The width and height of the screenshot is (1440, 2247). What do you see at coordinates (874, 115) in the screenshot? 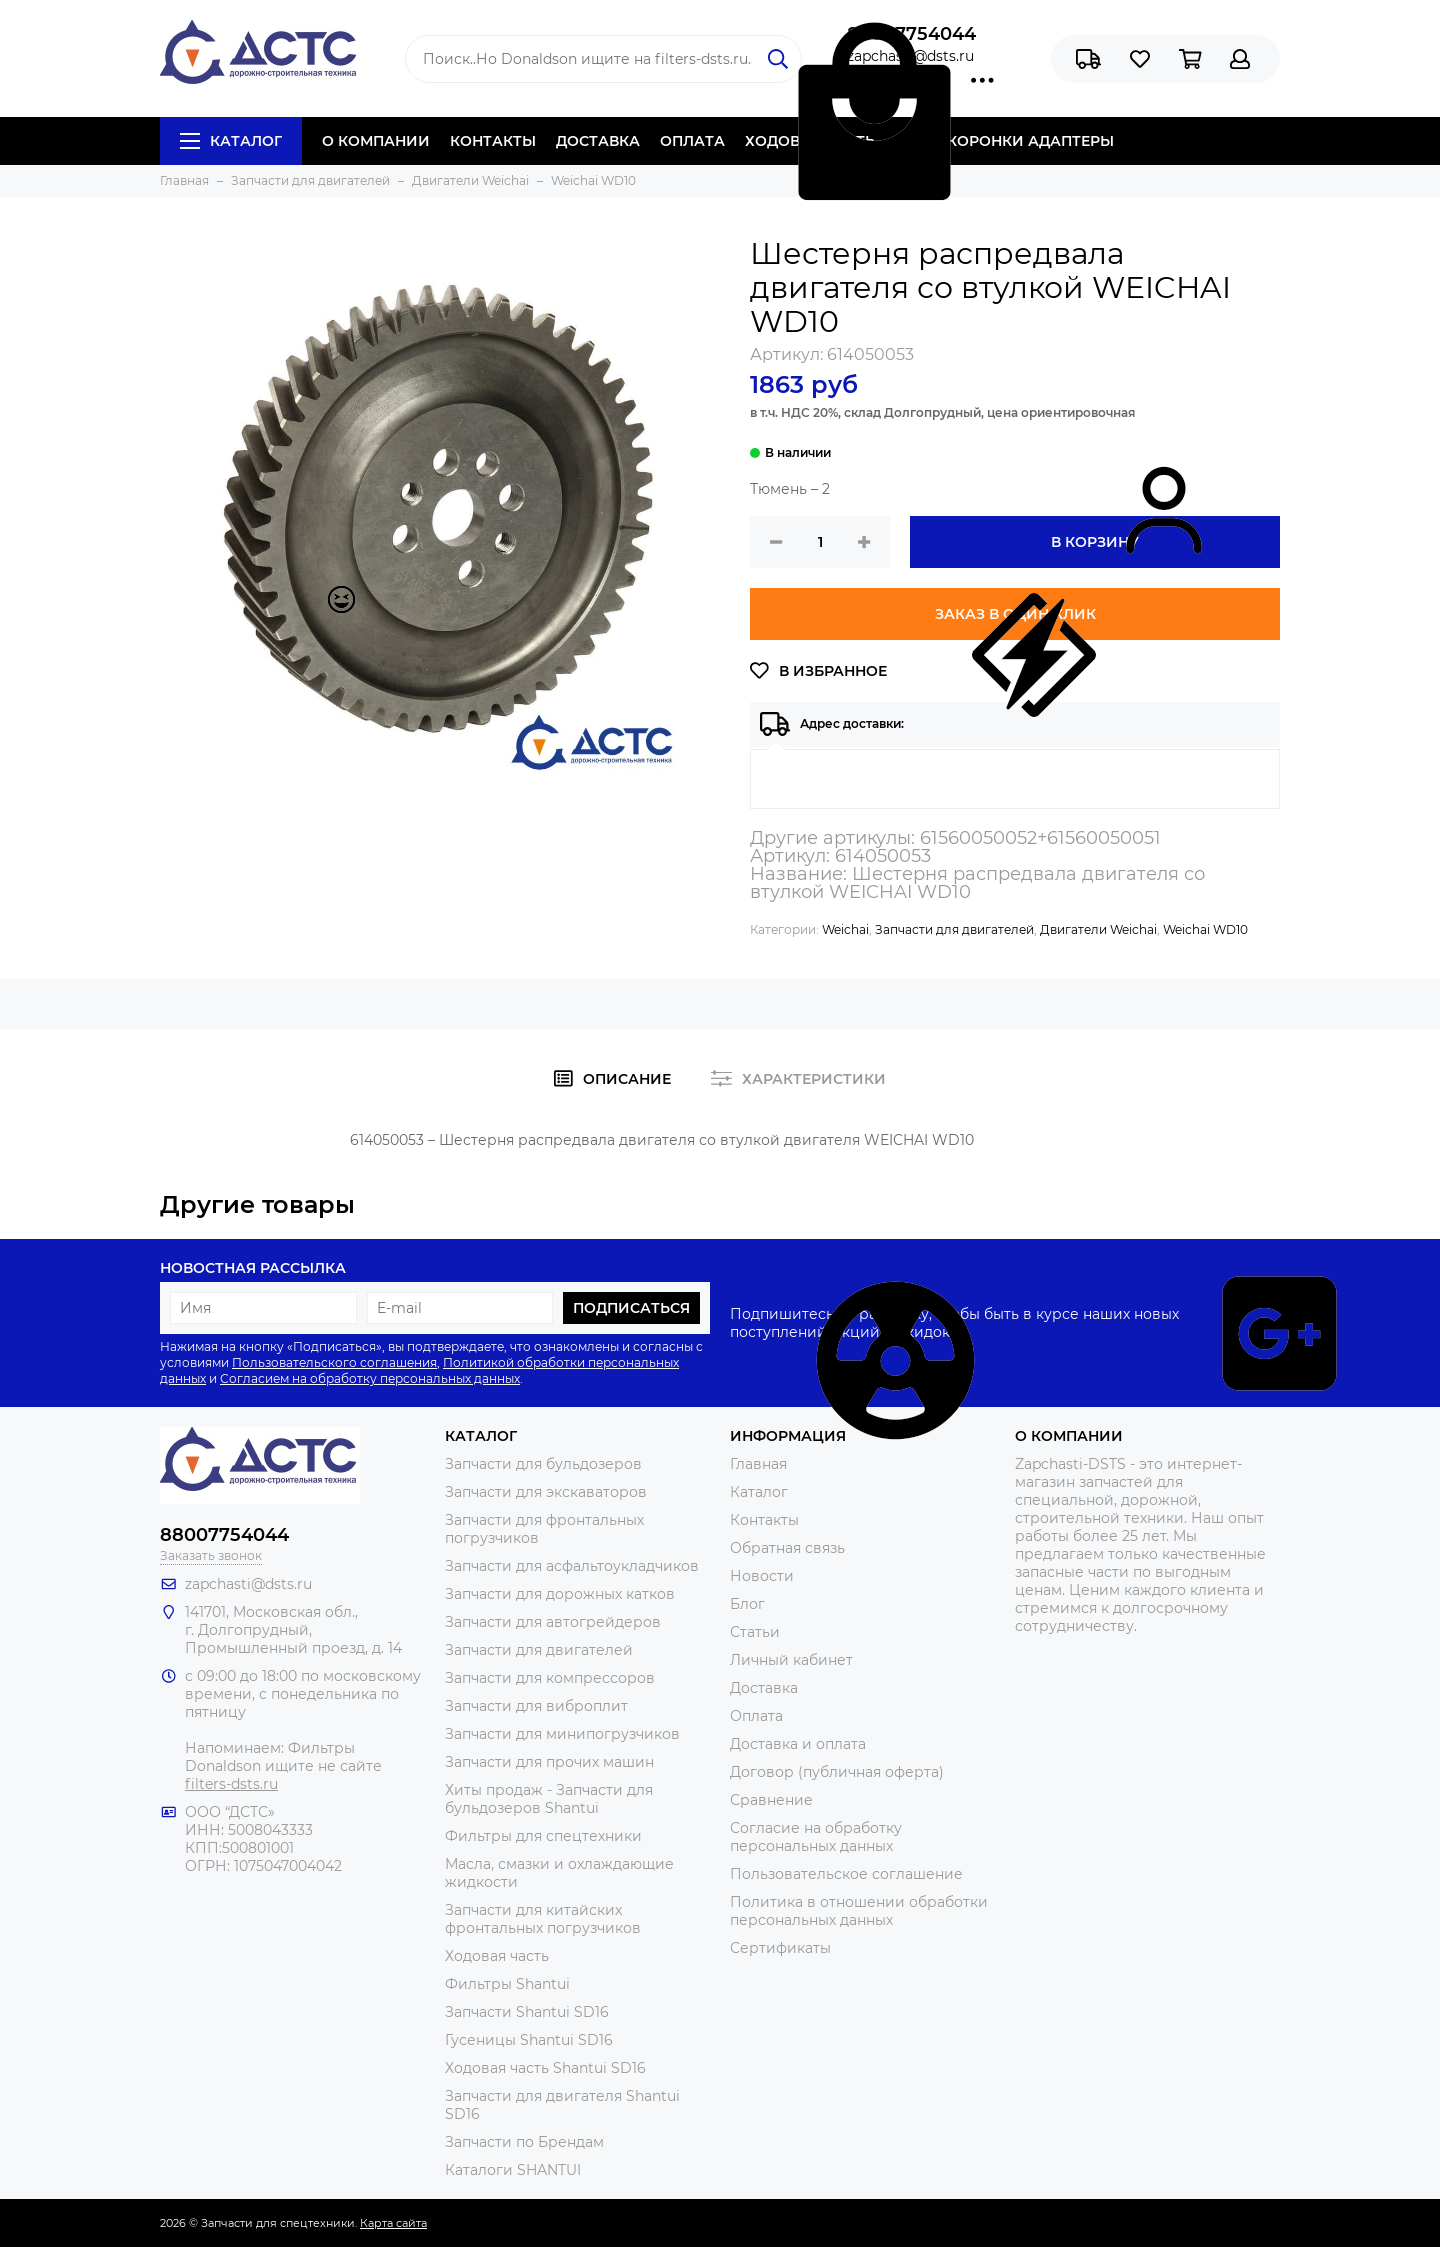
I see `view your shopping bag` at bounding box center [874, 115].